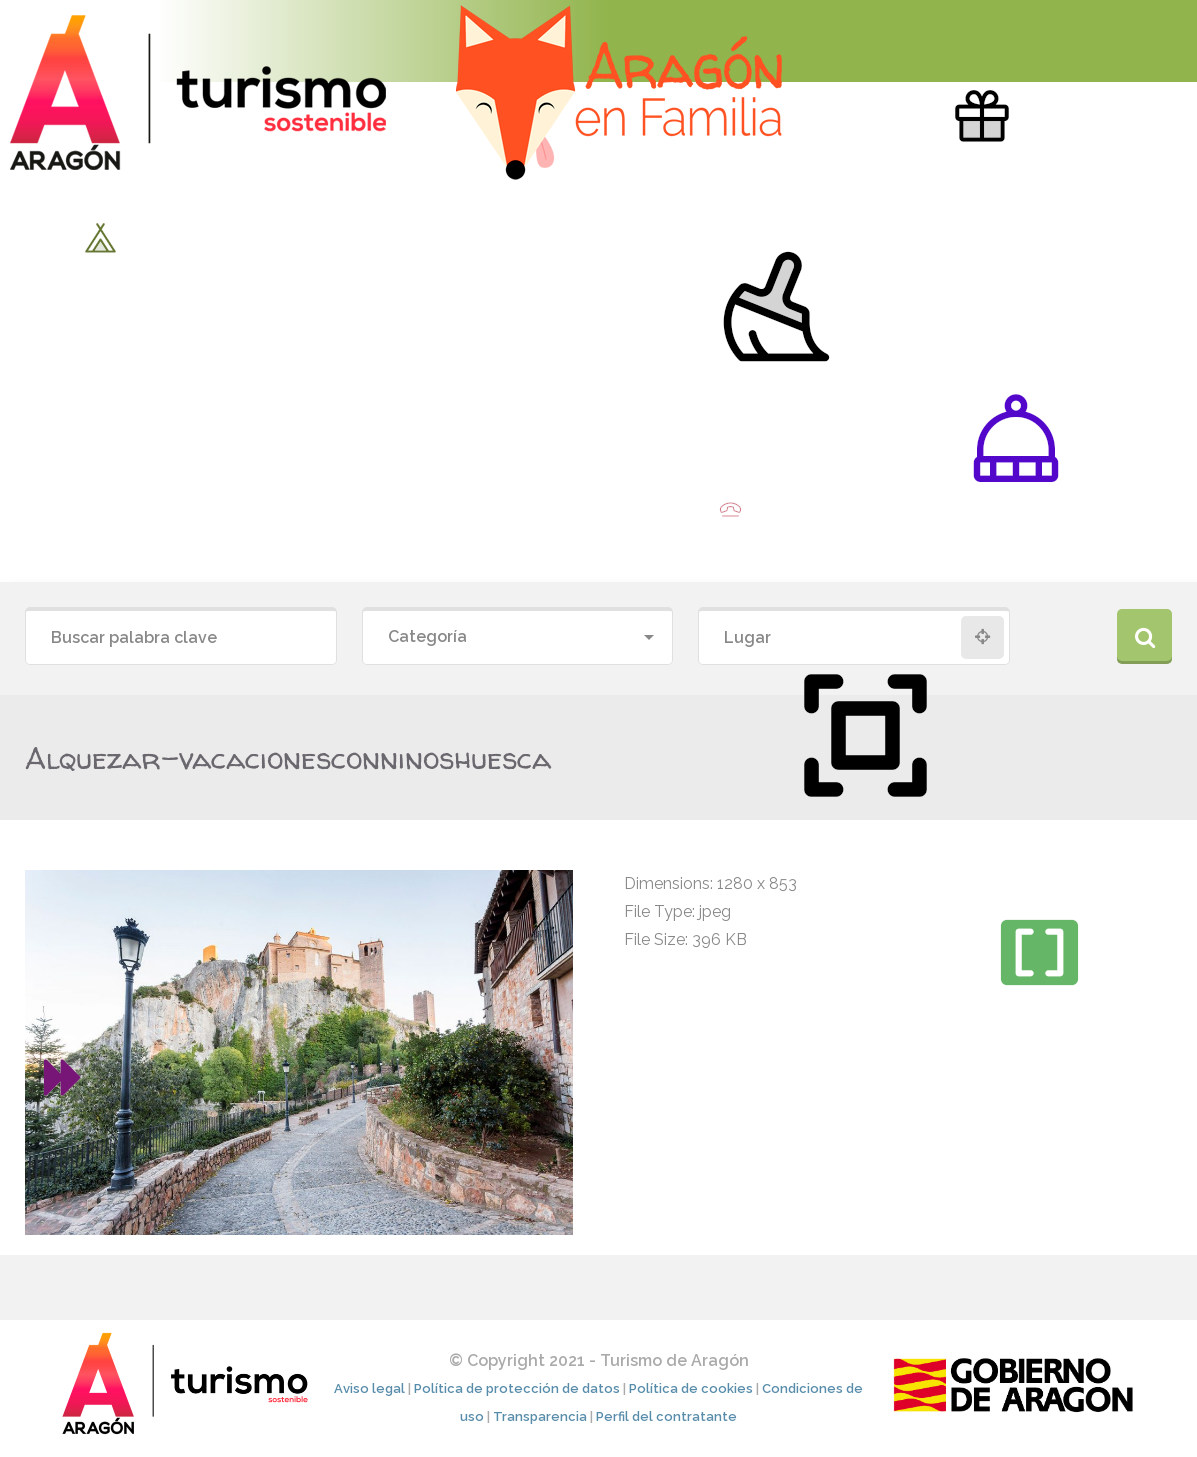 Image resolution: width=1197 pixels, height=1457 pixels. Describe the element at coordinates (60, 1077) in the screenshot. I see `skip forward or fast forward` at that location.